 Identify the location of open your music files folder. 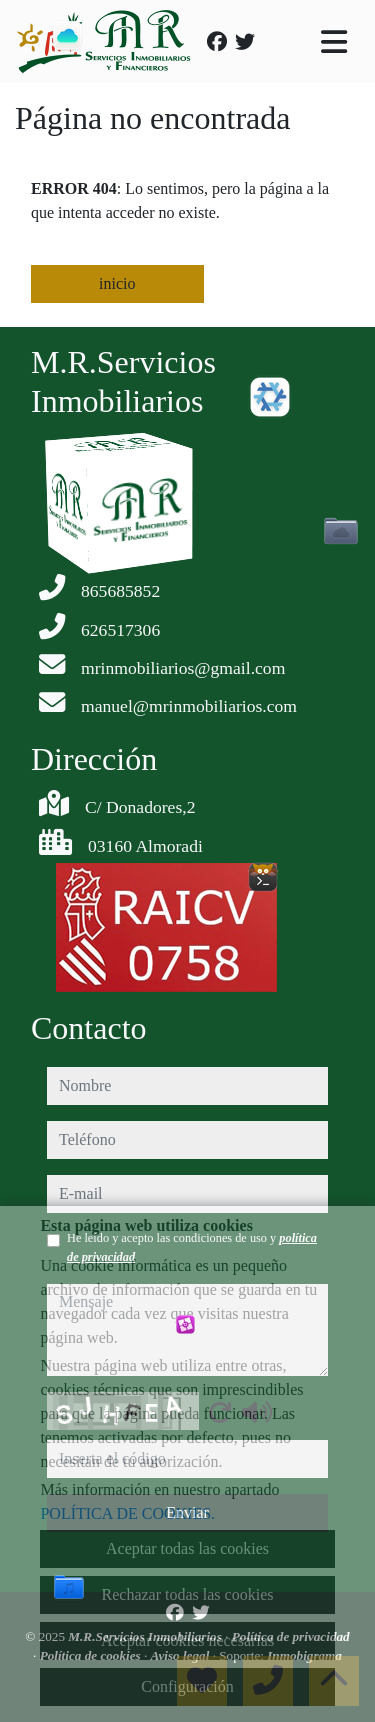
(69, 1587).